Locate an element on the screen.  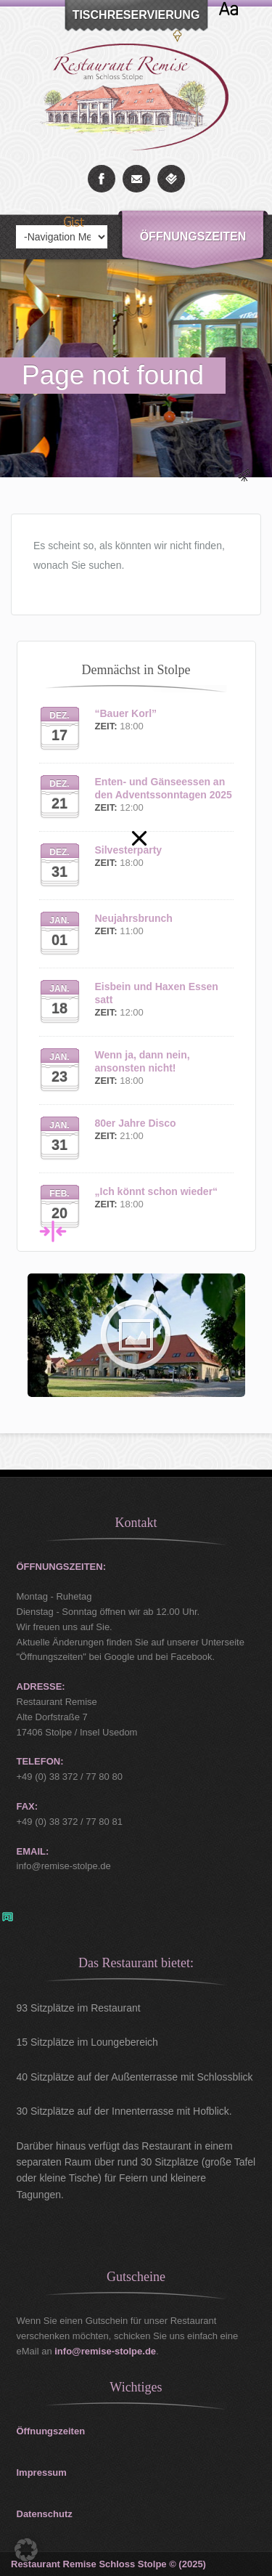
open github gist to share code snippets is located at coordinates (74, 222).